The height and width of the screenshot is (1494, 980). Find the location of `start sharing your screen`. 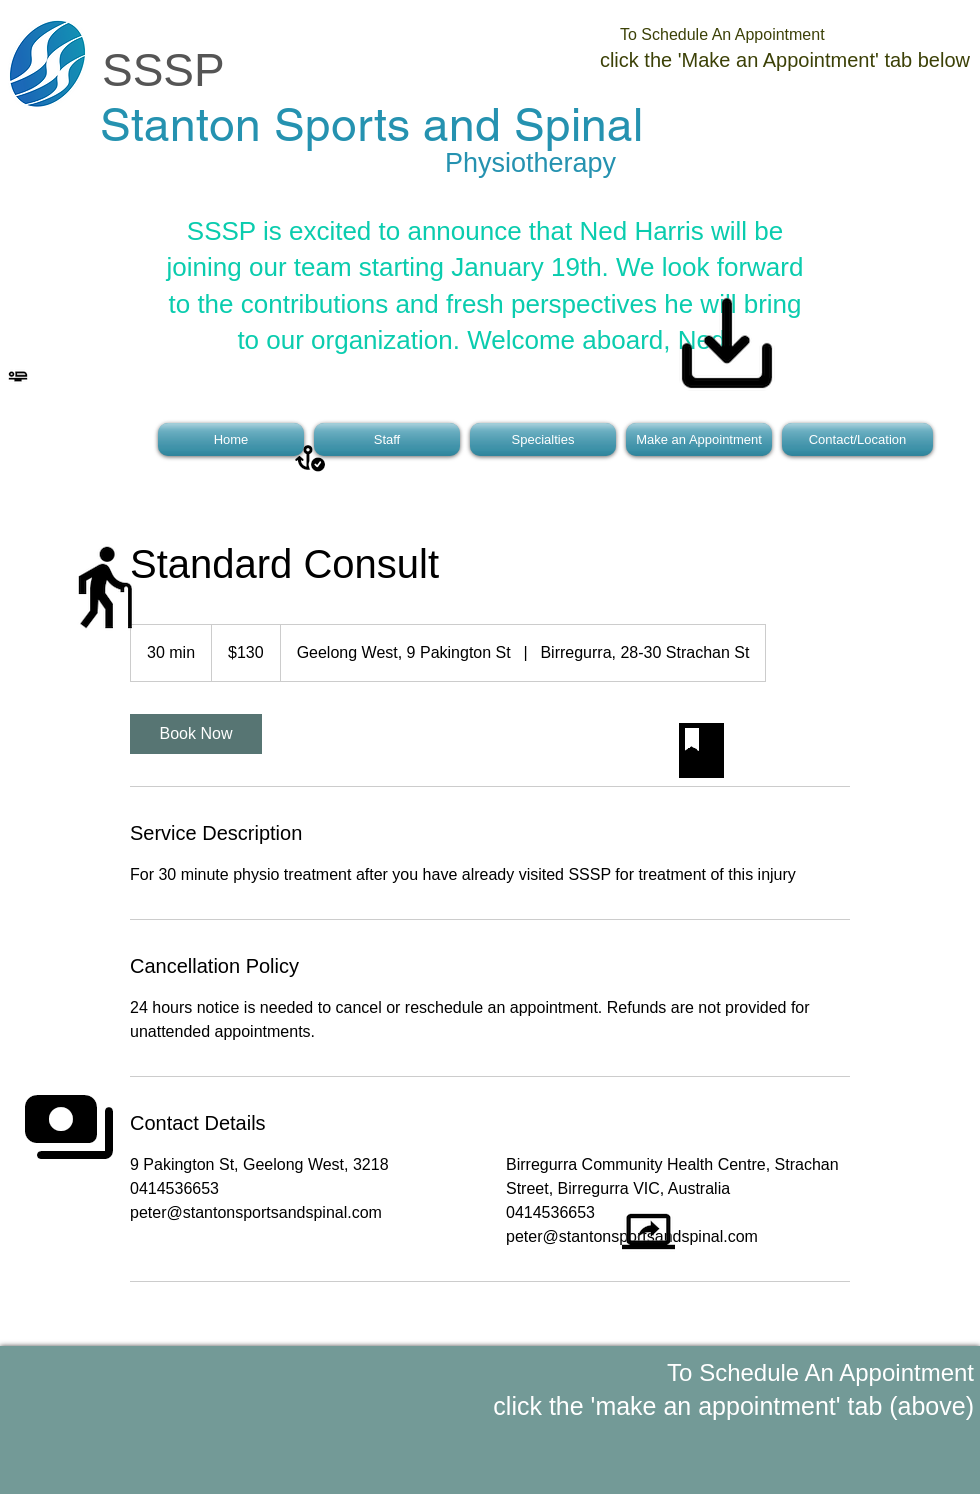

start sharing your screen is located at coordinates (648, 1231).